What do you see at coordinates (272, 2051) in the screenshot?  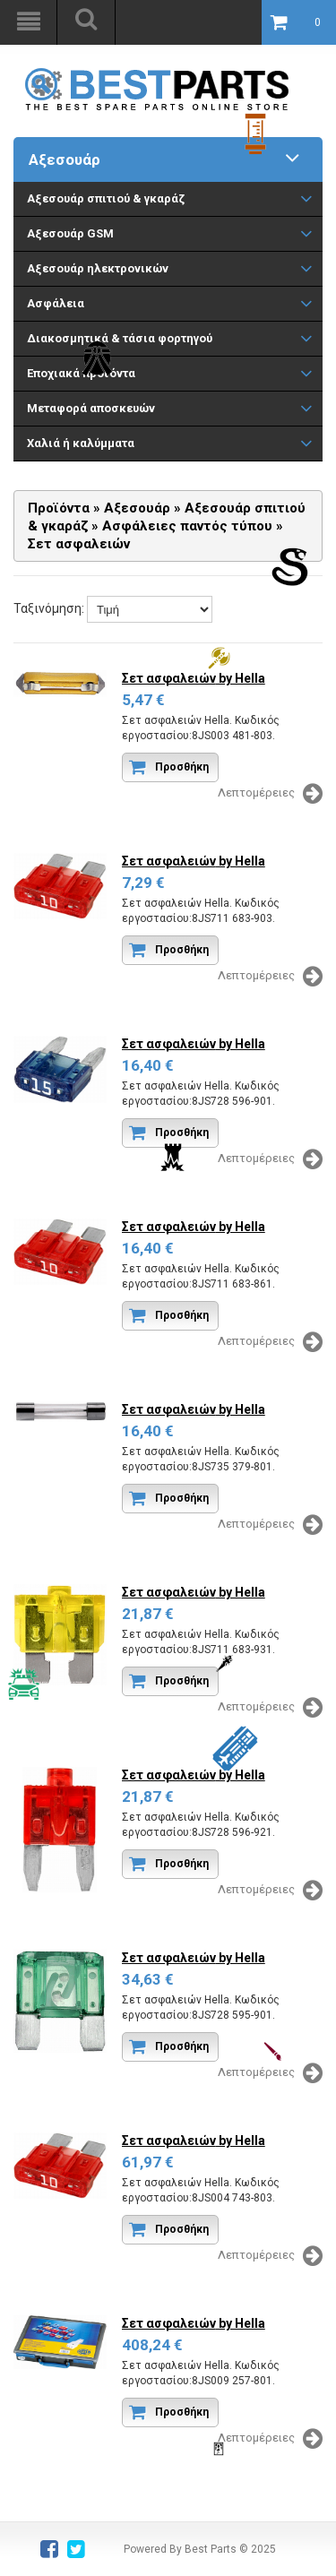 I see `access drawing or painting tools` at bounding box center [272, 2051].